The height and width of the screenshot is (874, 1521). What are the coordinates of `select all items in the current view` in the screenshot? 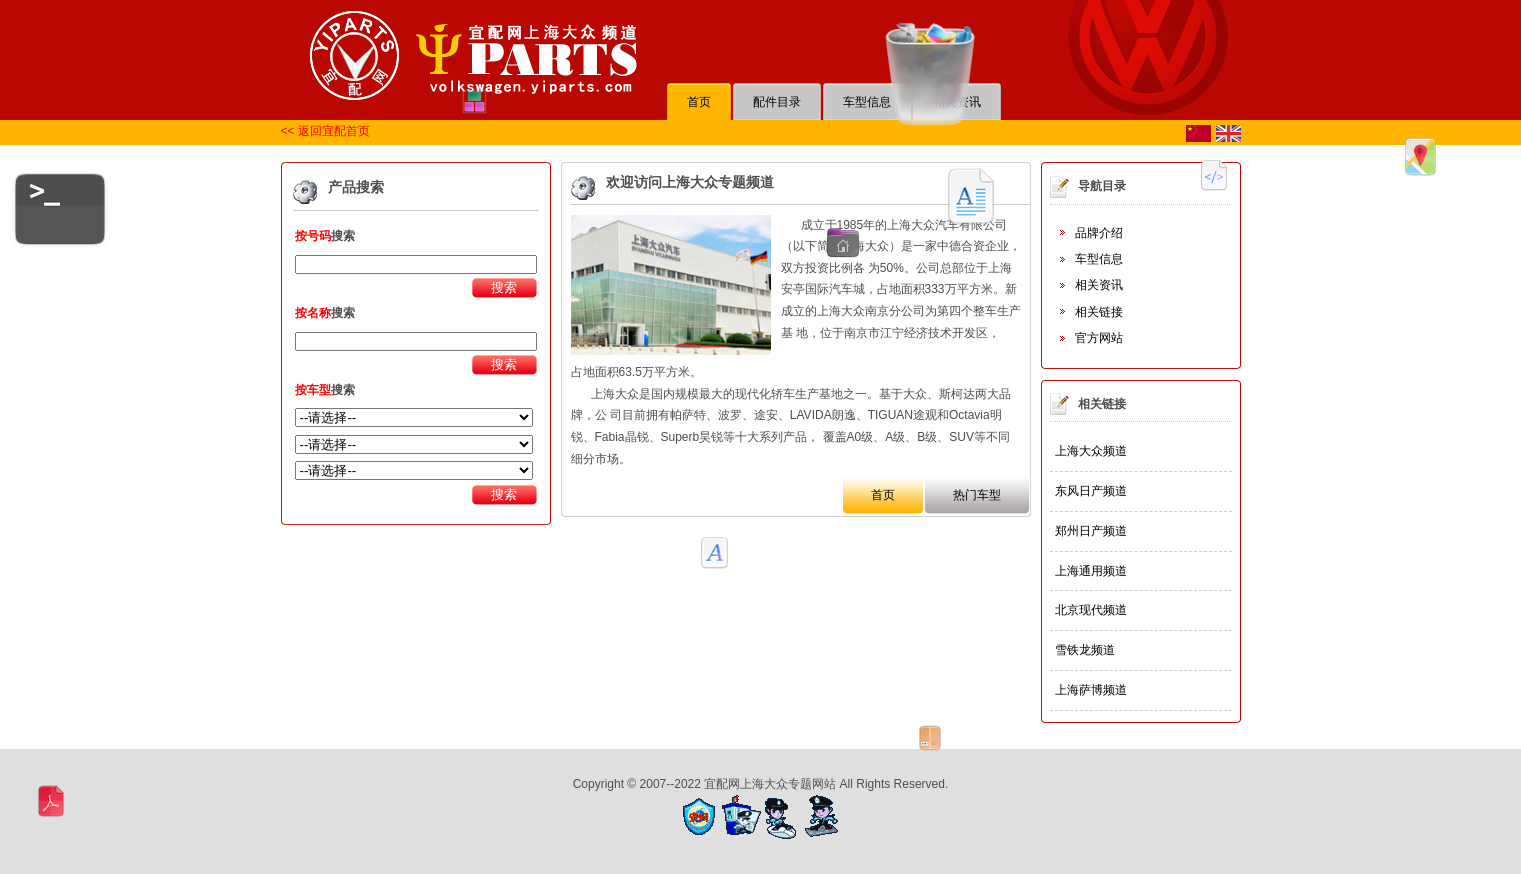 It's located at (474, 101).